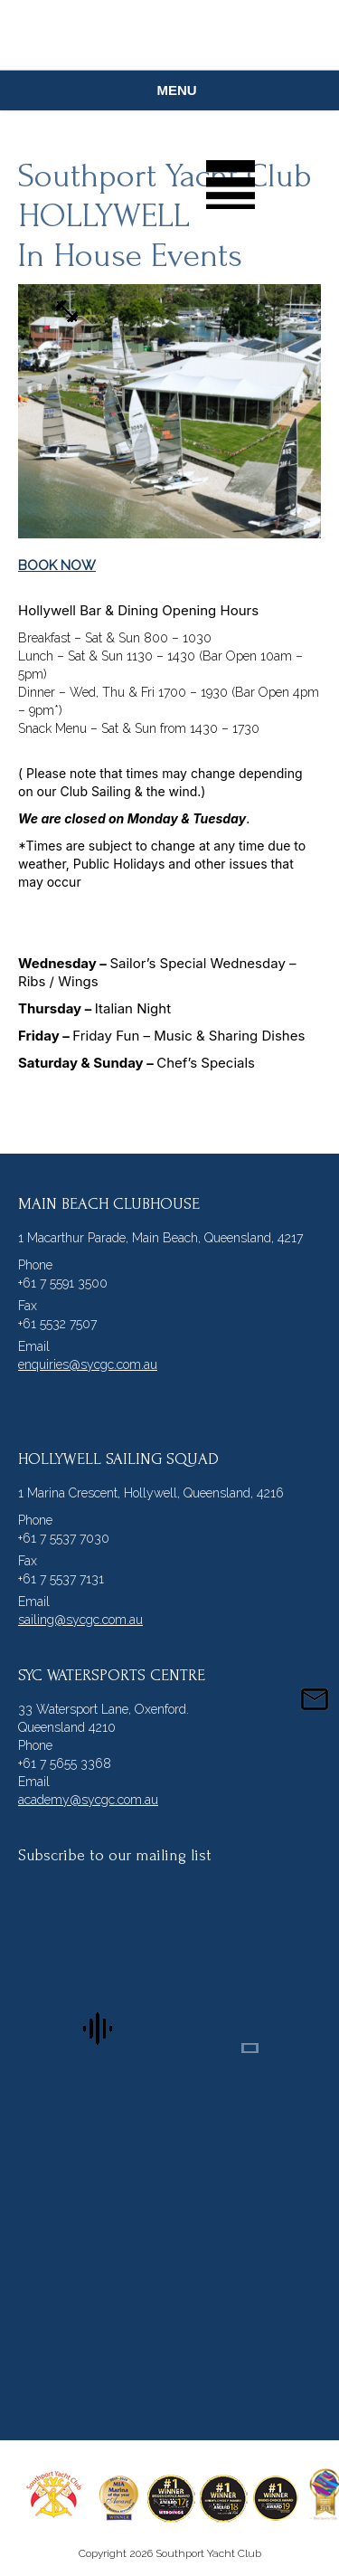 Image resolution: width=339 pixels, height=2576 pixels. Describe the element at coordinates (67, 311) in the screenshot. I see `access fitness or workout features` at that location.